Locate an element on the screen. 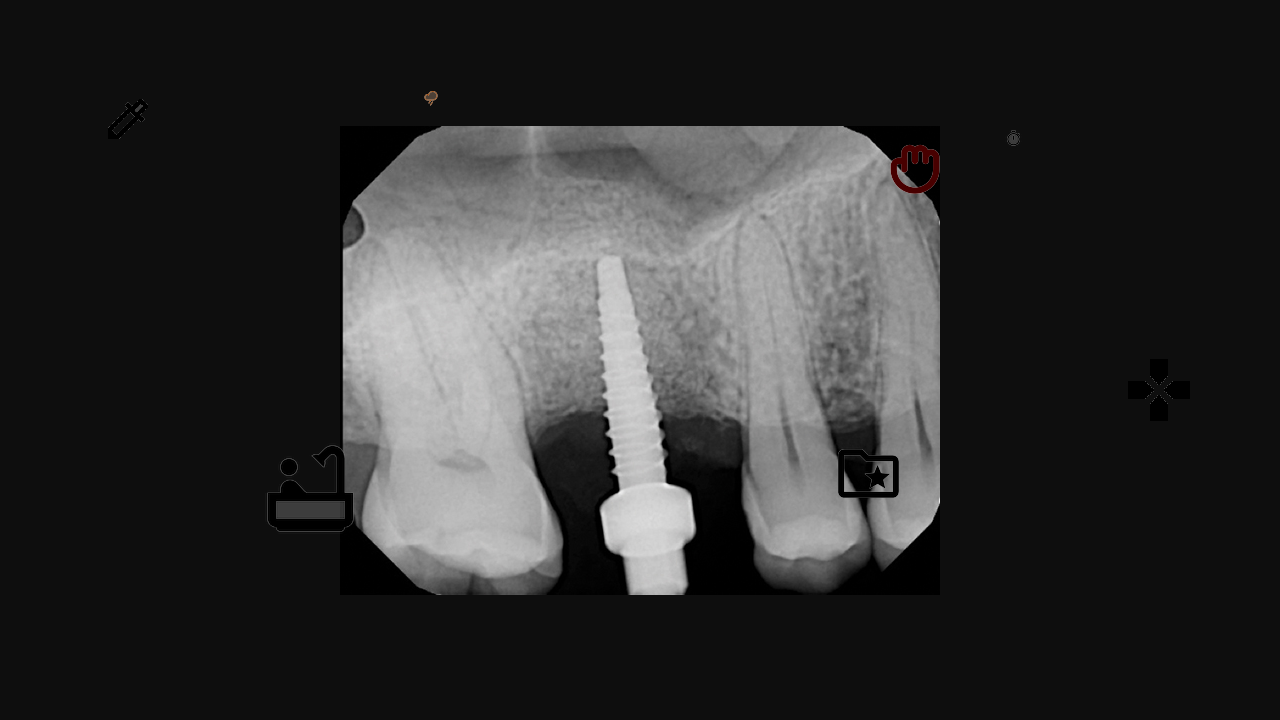 The image size is (1280, 720). pick a color from the canvas is located at coordinates (128, 119).